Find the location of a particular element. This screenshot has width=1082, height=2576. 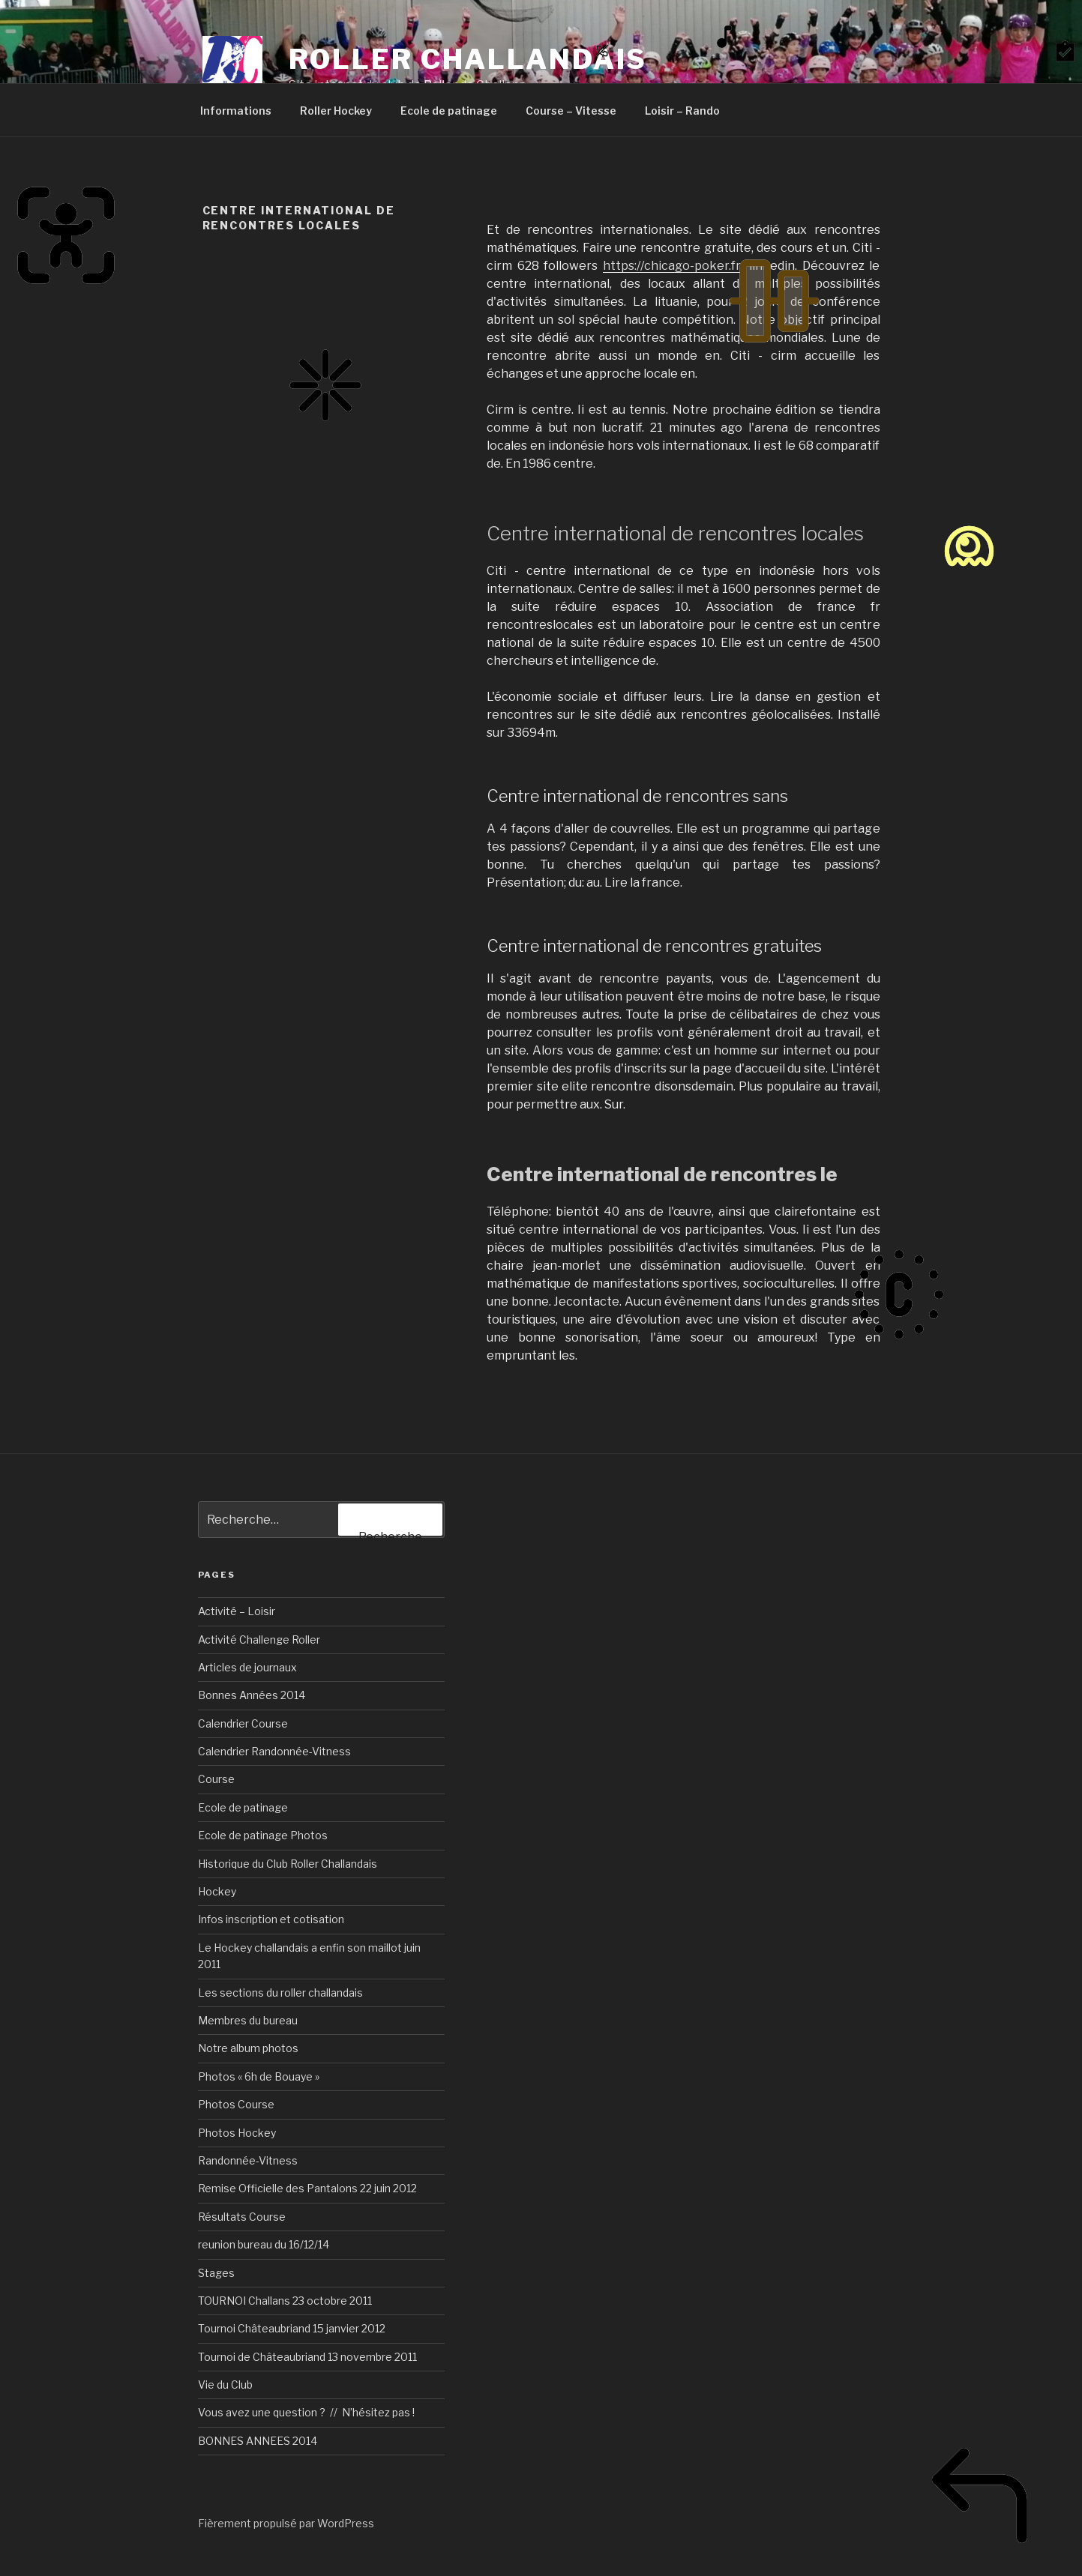

end or decline a phone call is located at coordinates (602, 50).